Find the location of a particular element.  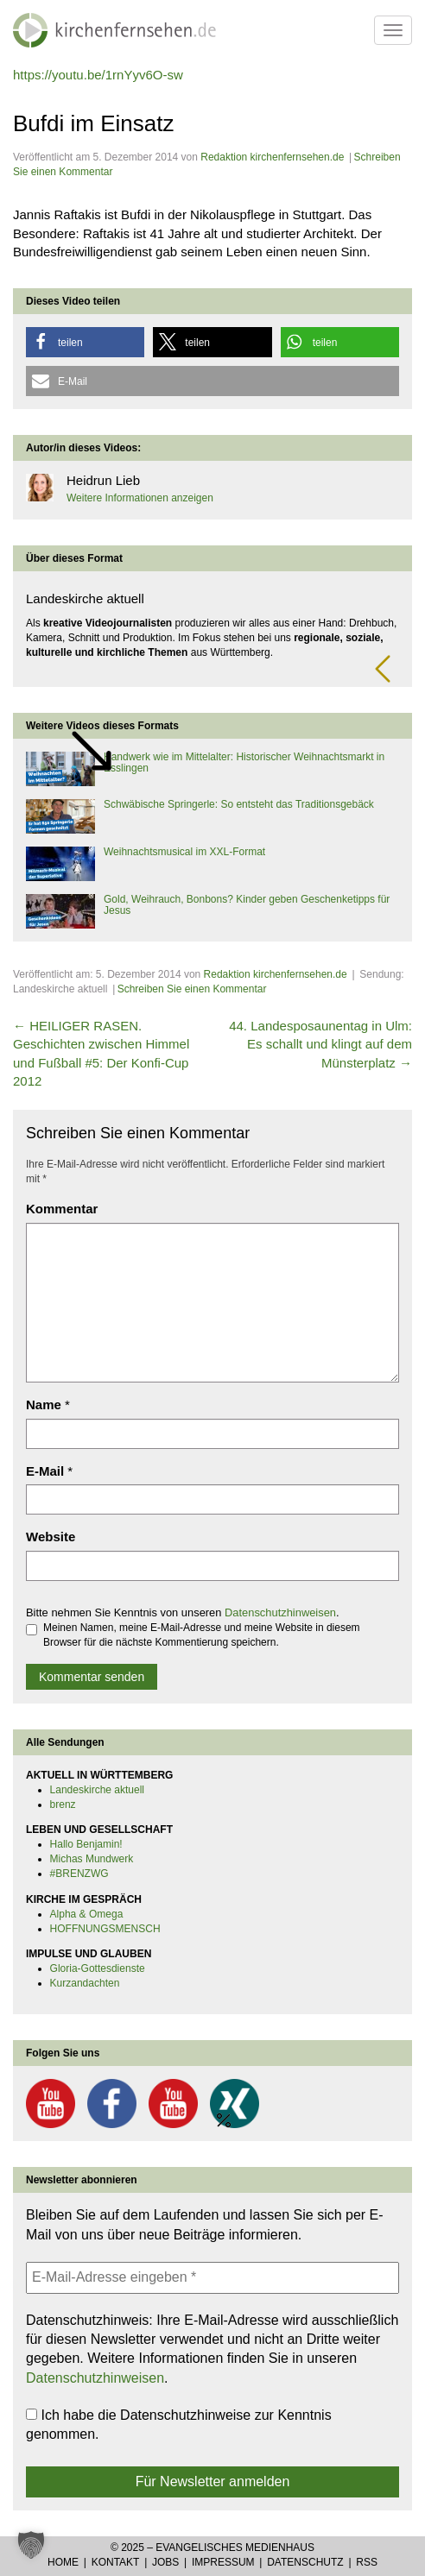

move item to the bottom right is located at coordinates (92, 751).